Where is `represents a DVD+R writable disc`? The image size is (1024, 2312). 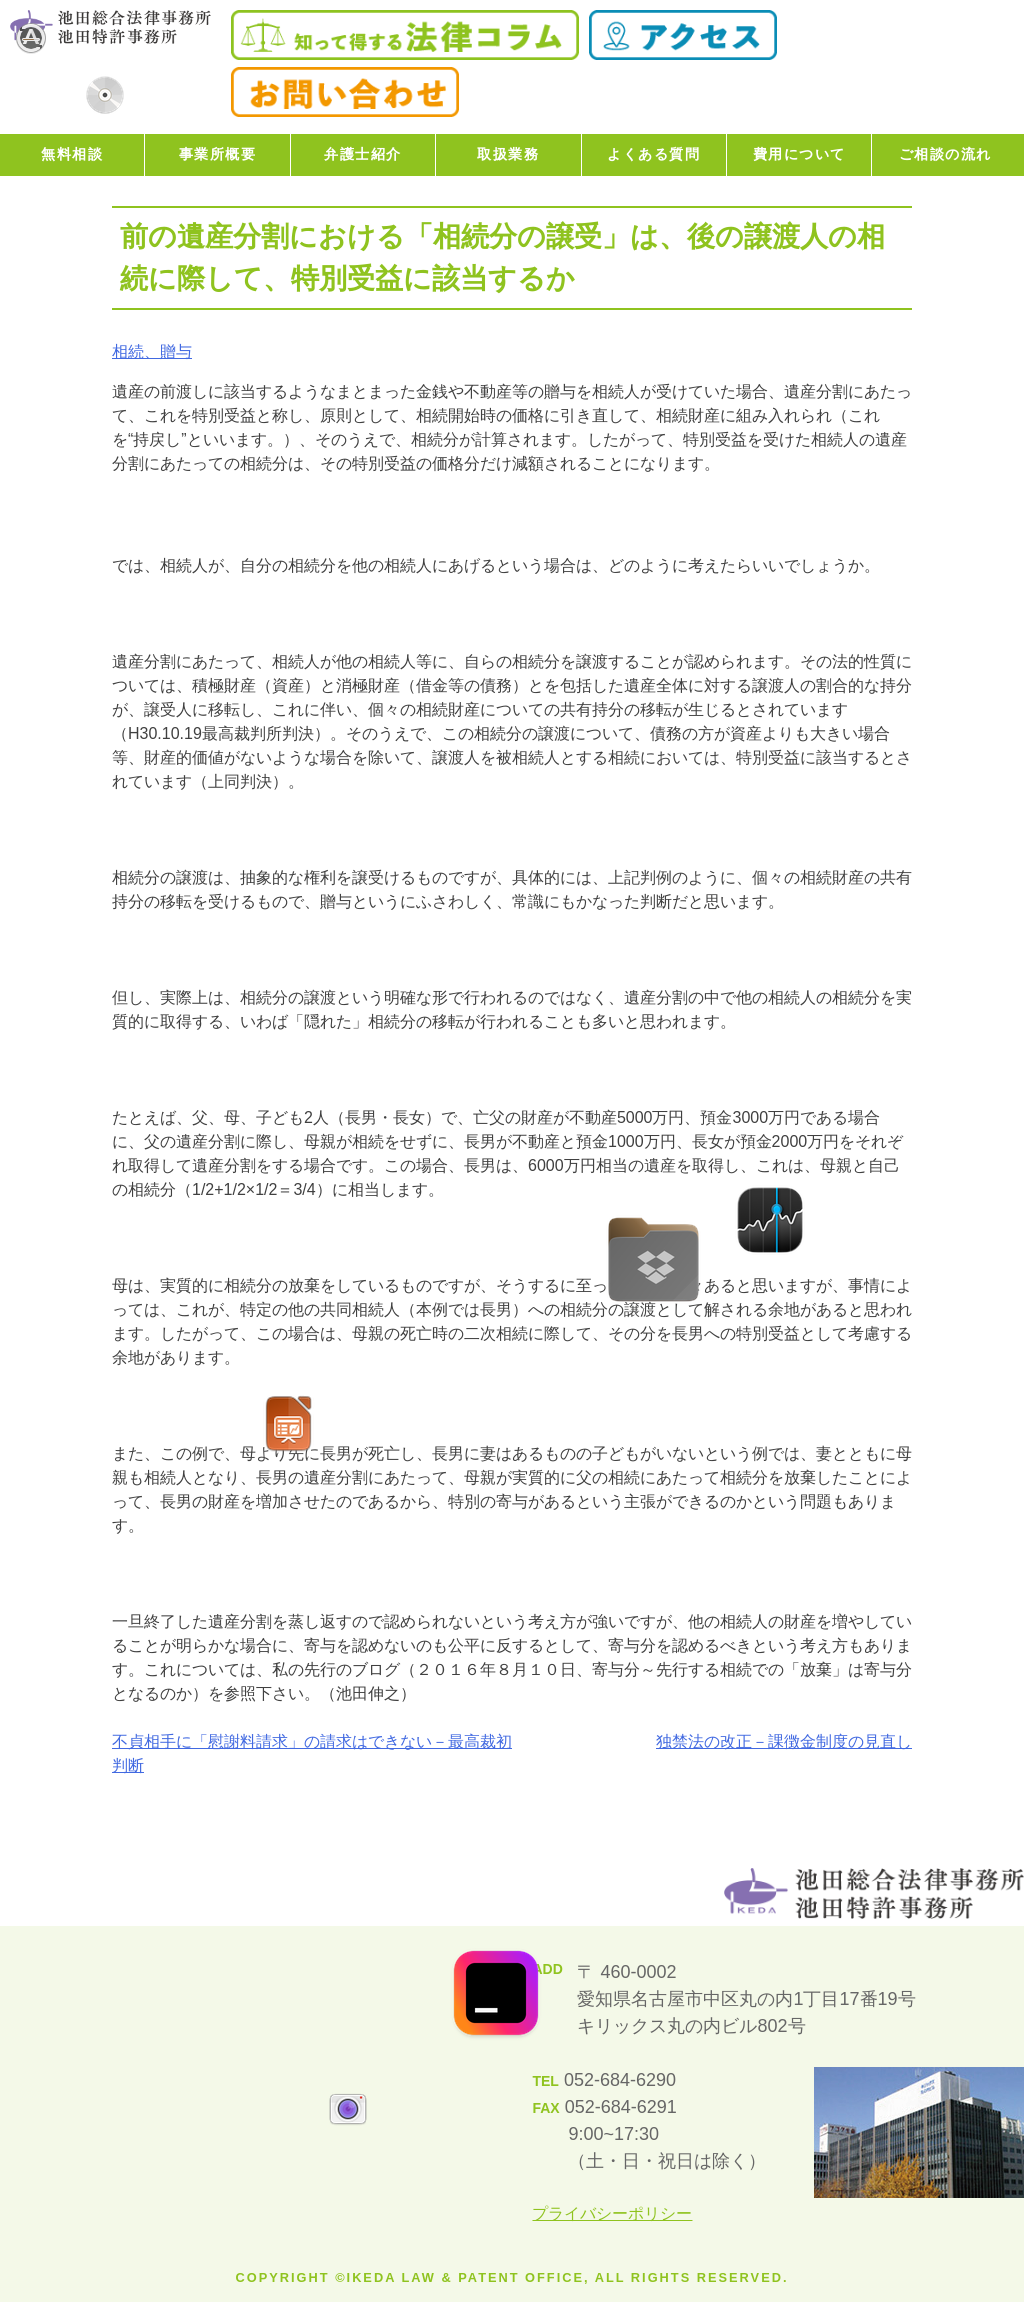
represents a DVD+R writable disc is located at coordinates (105, 95).